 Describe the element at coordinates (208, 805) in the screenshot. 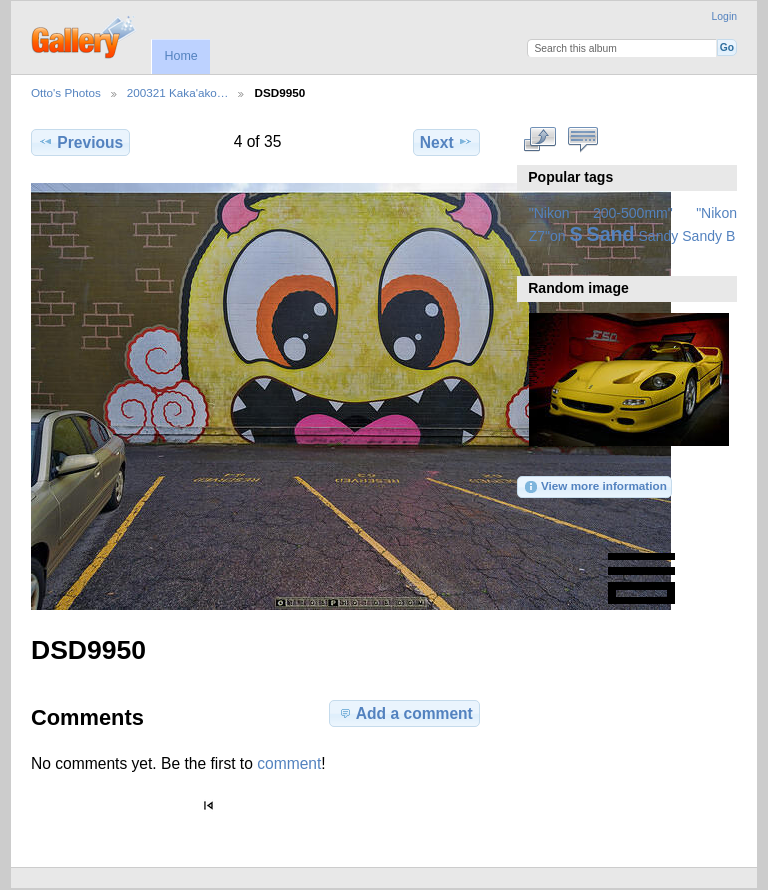

I see `skip to the previous track` at that location.